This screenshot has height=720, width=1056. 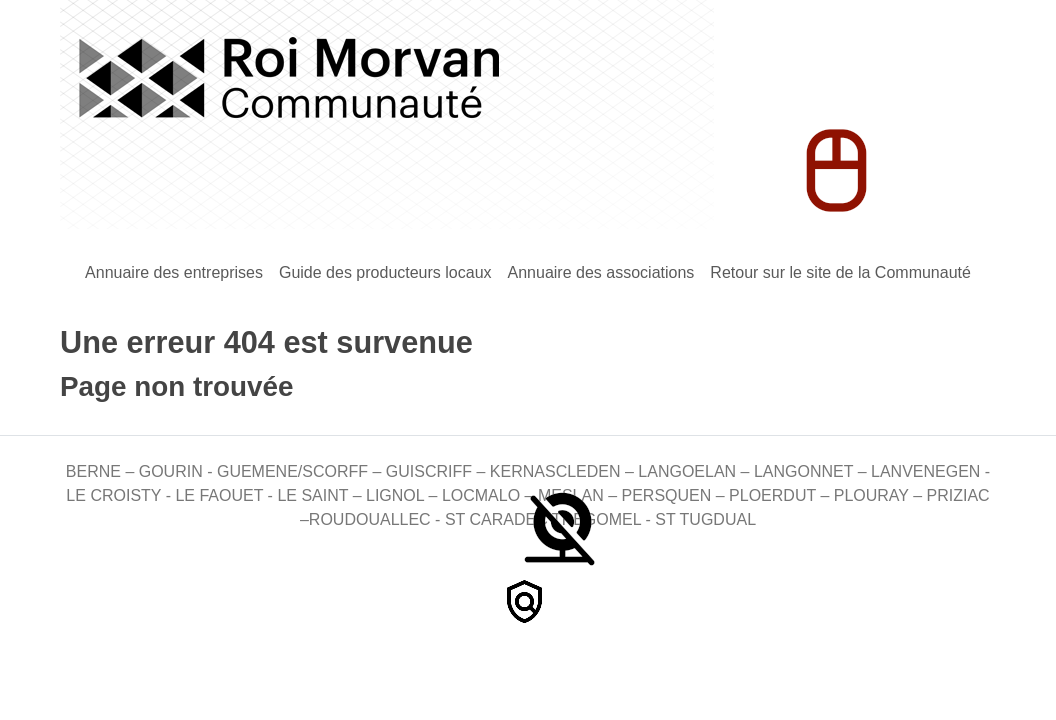 What do you see at coordinates (524, 601) in the screenshot?
I see `view privacy policy or terms` at bounding box center [524, 601].